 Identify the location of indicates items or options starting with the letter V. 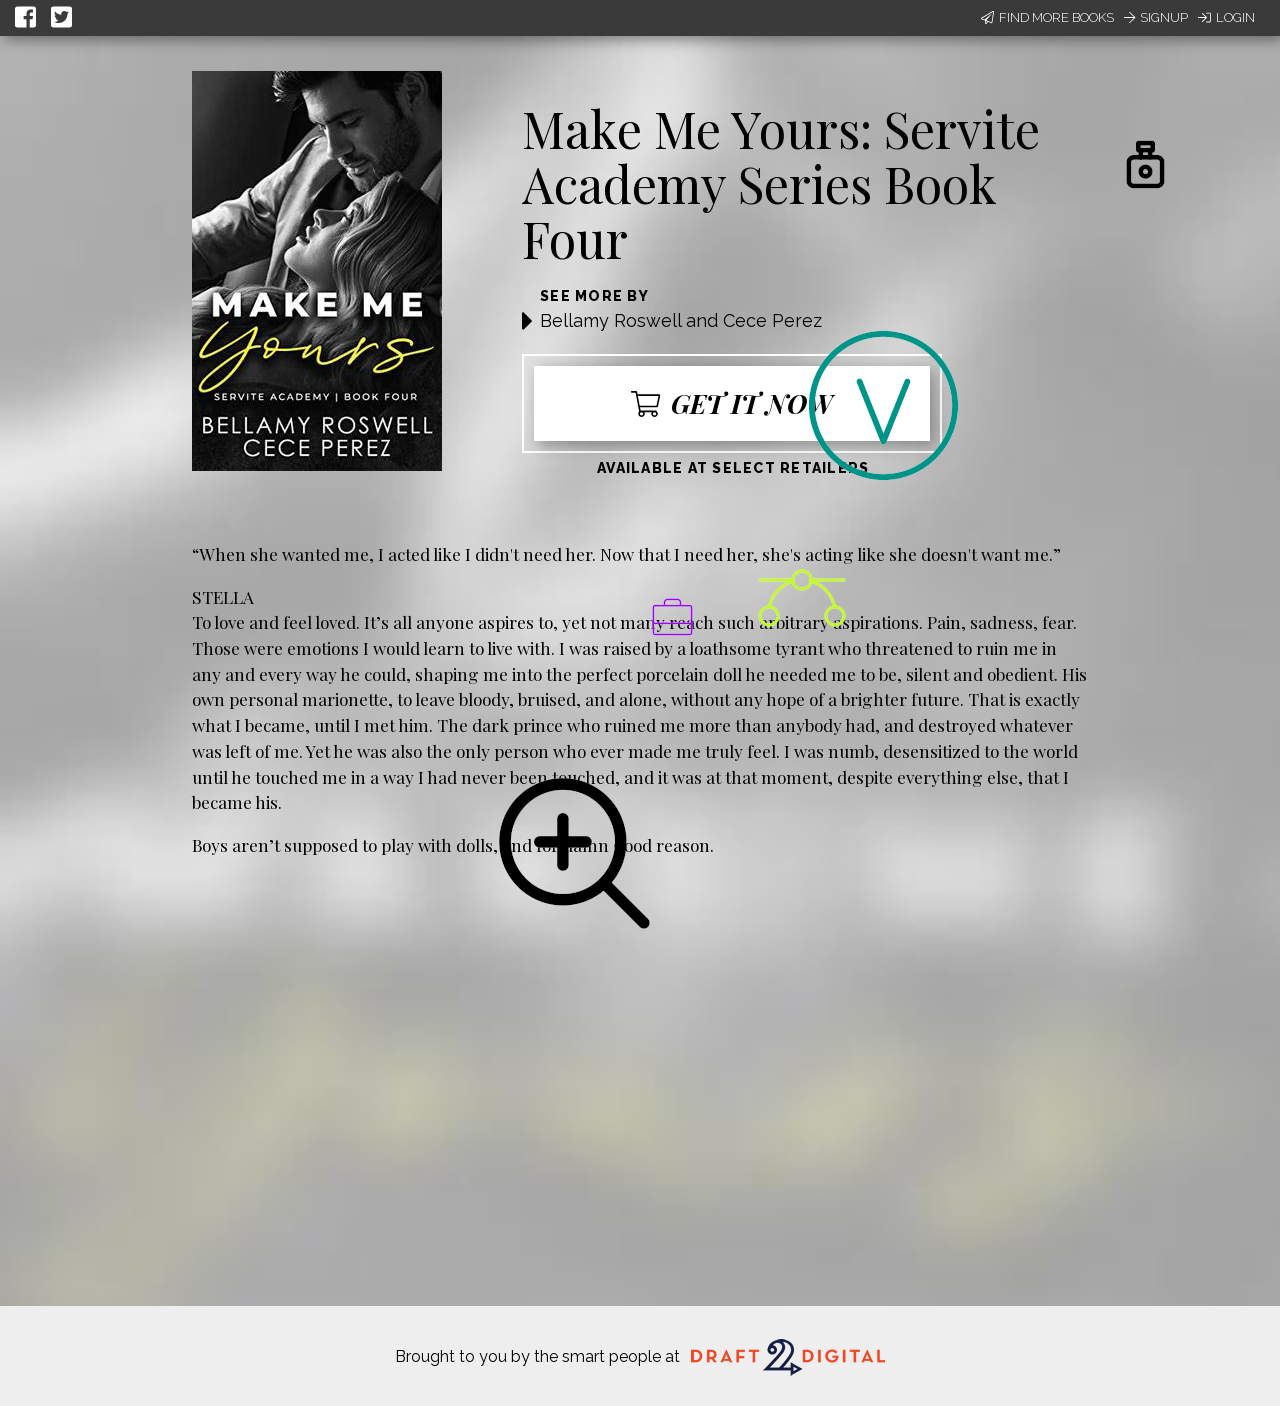
(883, 405).